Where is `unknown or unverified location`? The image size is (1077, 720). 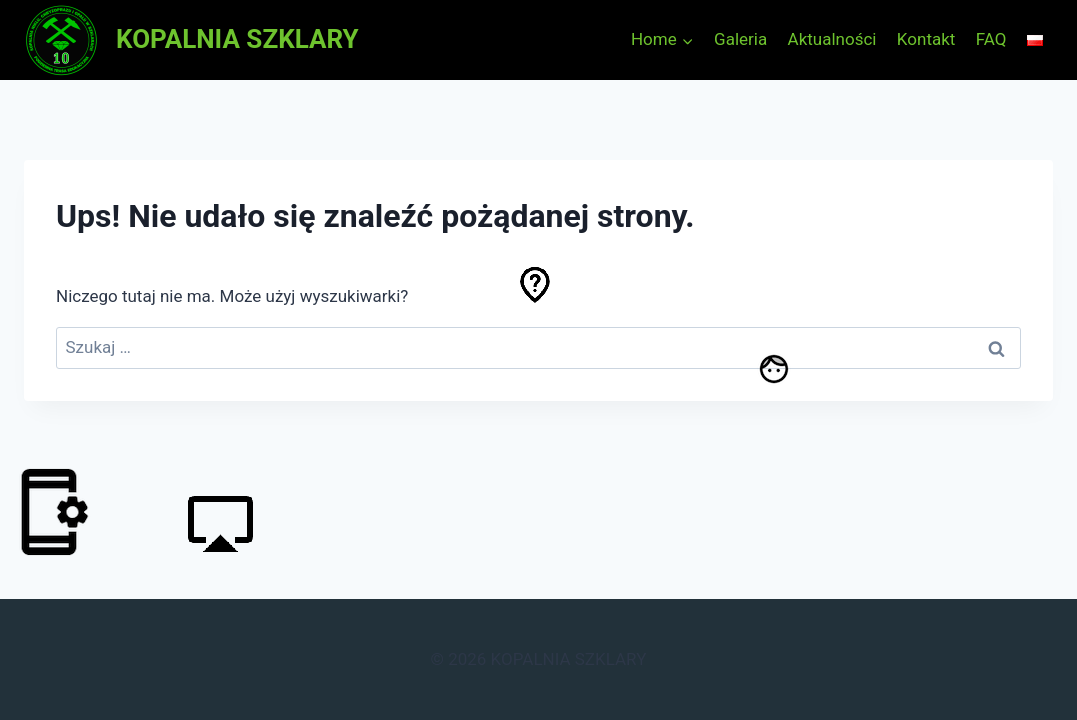
unknown or unverified location is located at coordinates (535, 285).